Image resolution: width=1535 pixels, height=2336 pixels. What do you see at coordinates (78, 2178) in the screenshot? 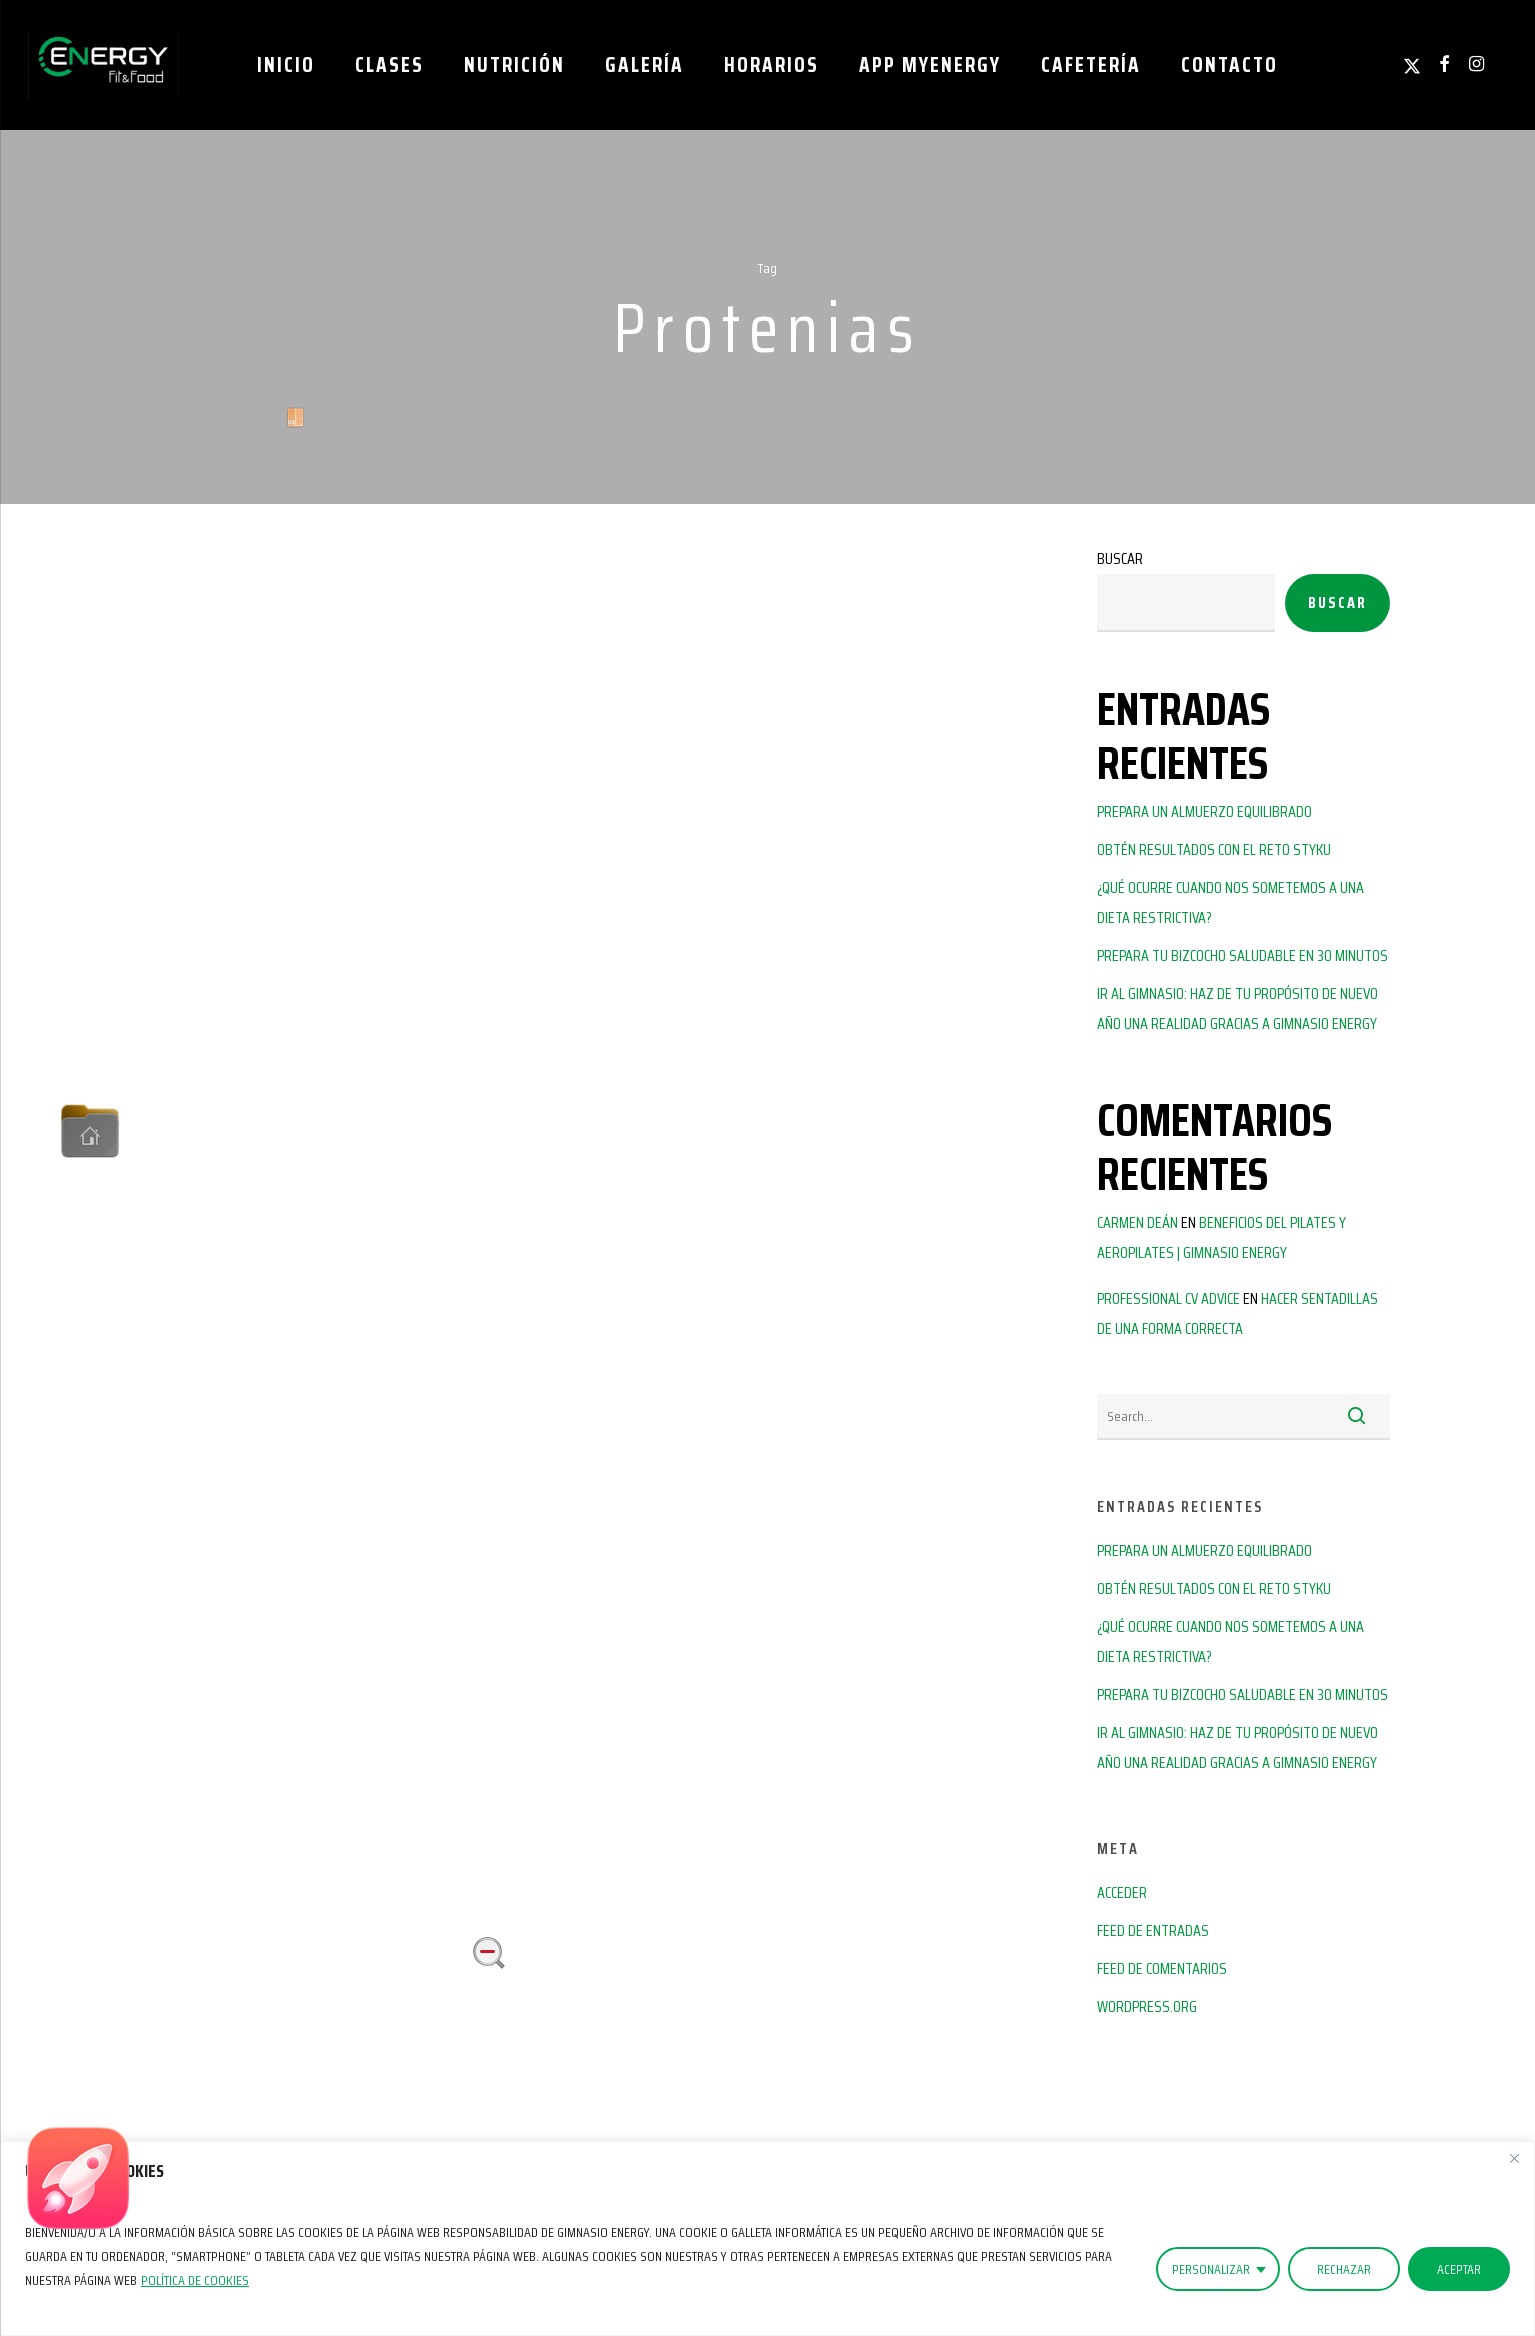
I see `open the games app` at bounding box center [78, 2178].